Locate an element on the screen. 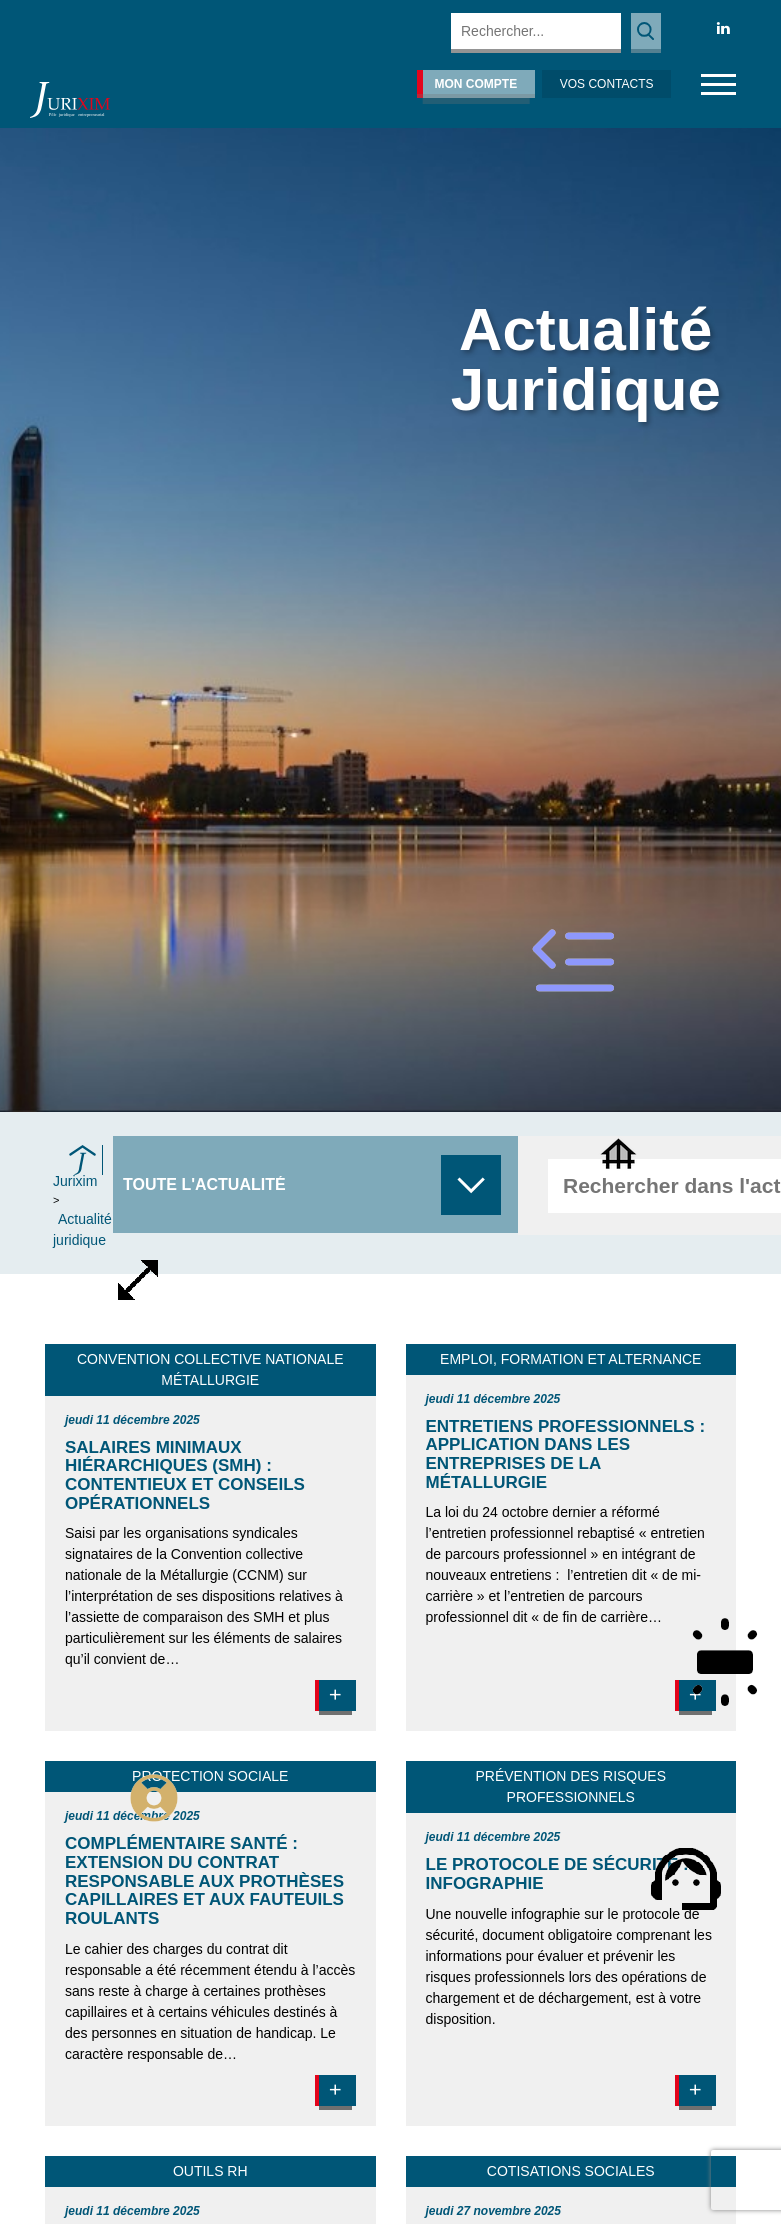 This screenshot has height=2224, width=781. decrease text indentation is located at coordinates (575, 962).